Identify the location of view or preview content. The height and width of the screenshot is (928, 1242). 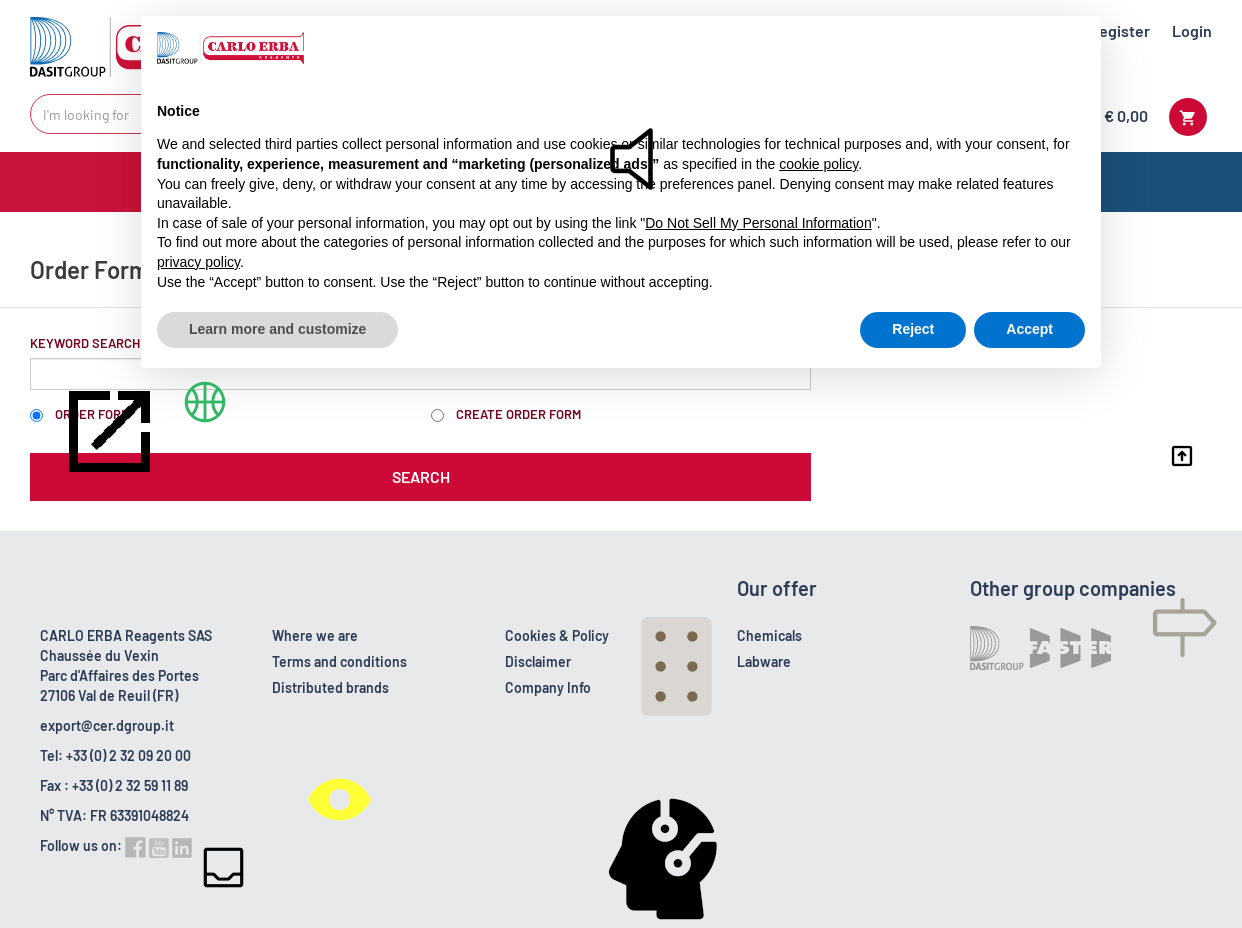
(339, 799).